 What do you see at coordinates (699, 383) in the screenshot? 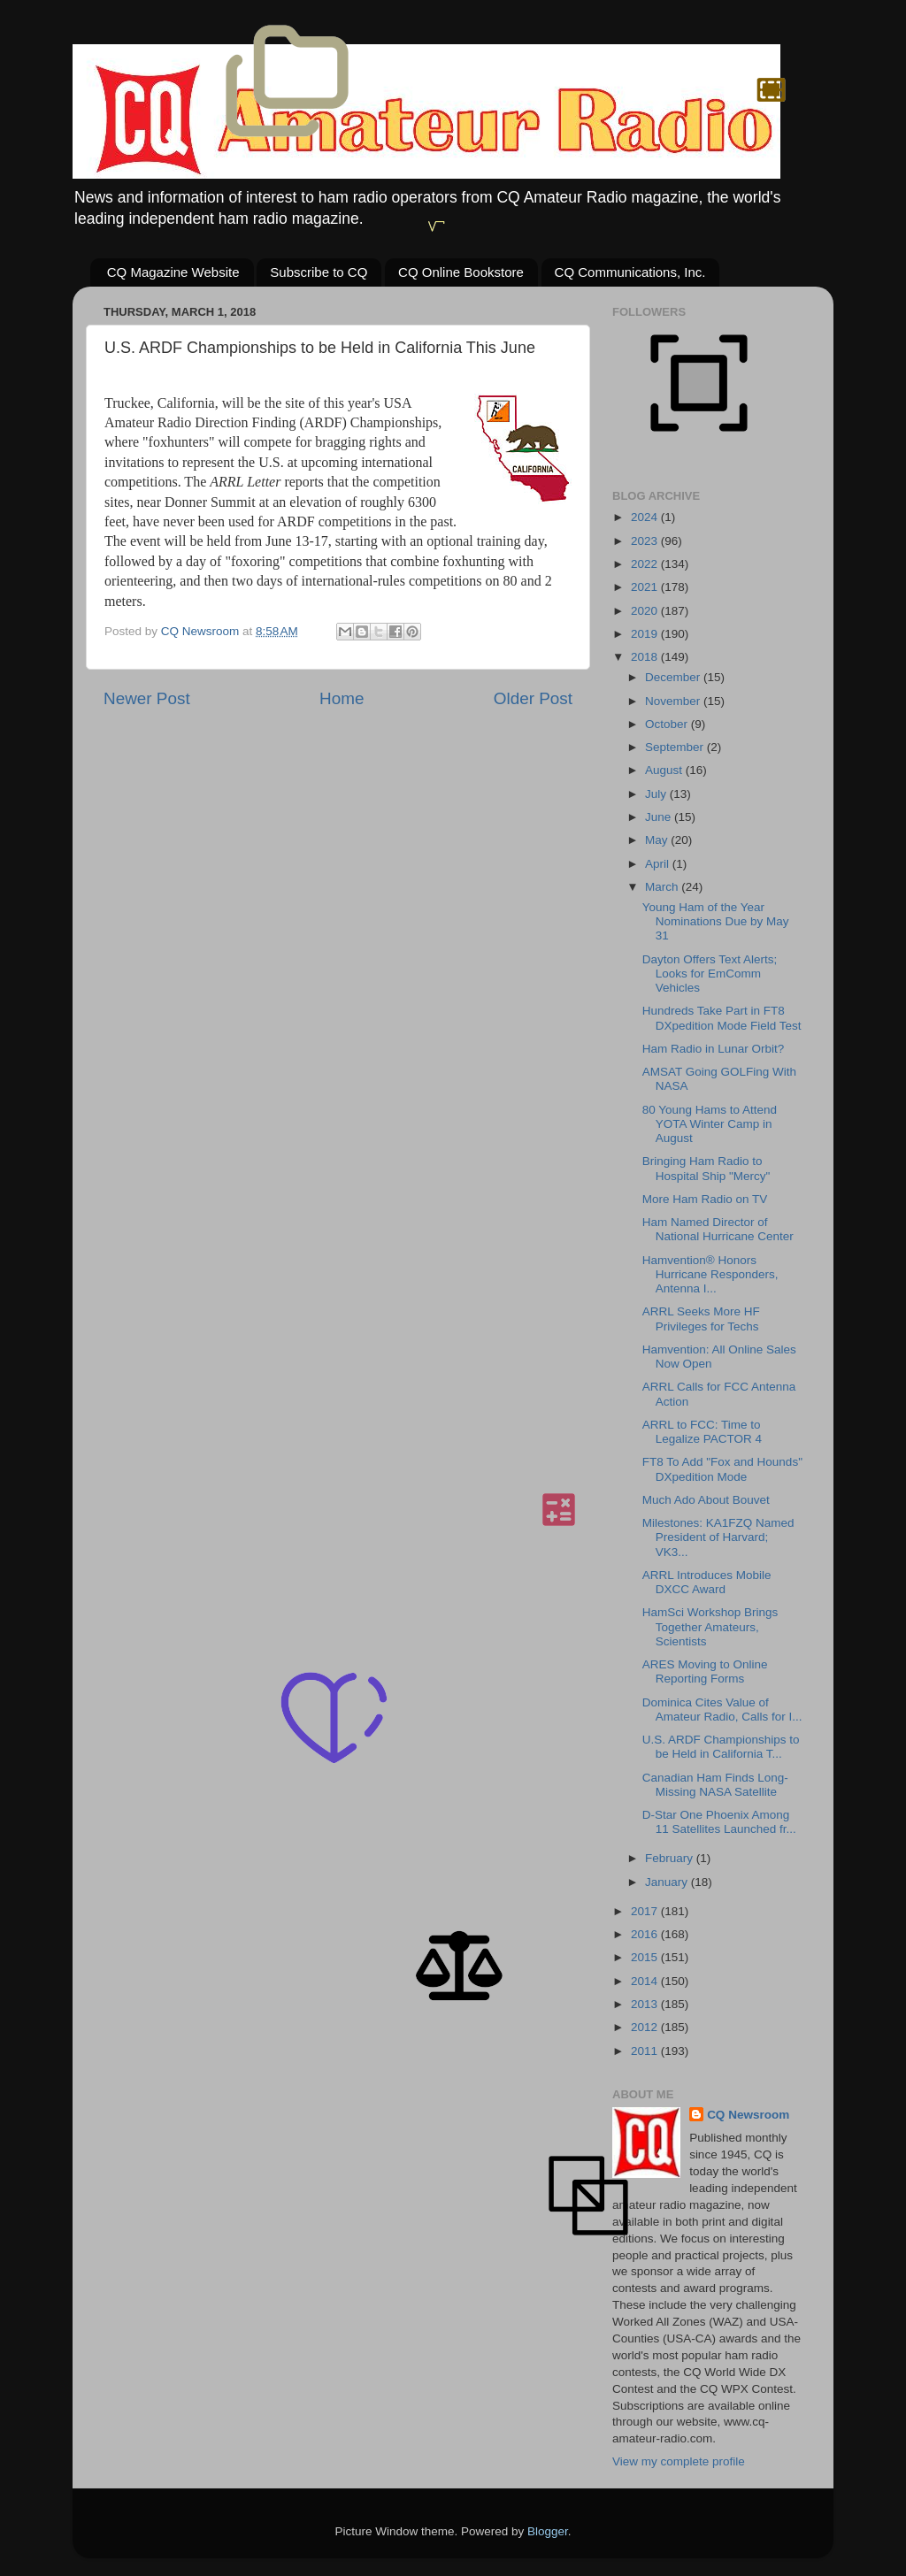
I see `scan a document or QR code` at bounding box center [699, 383].